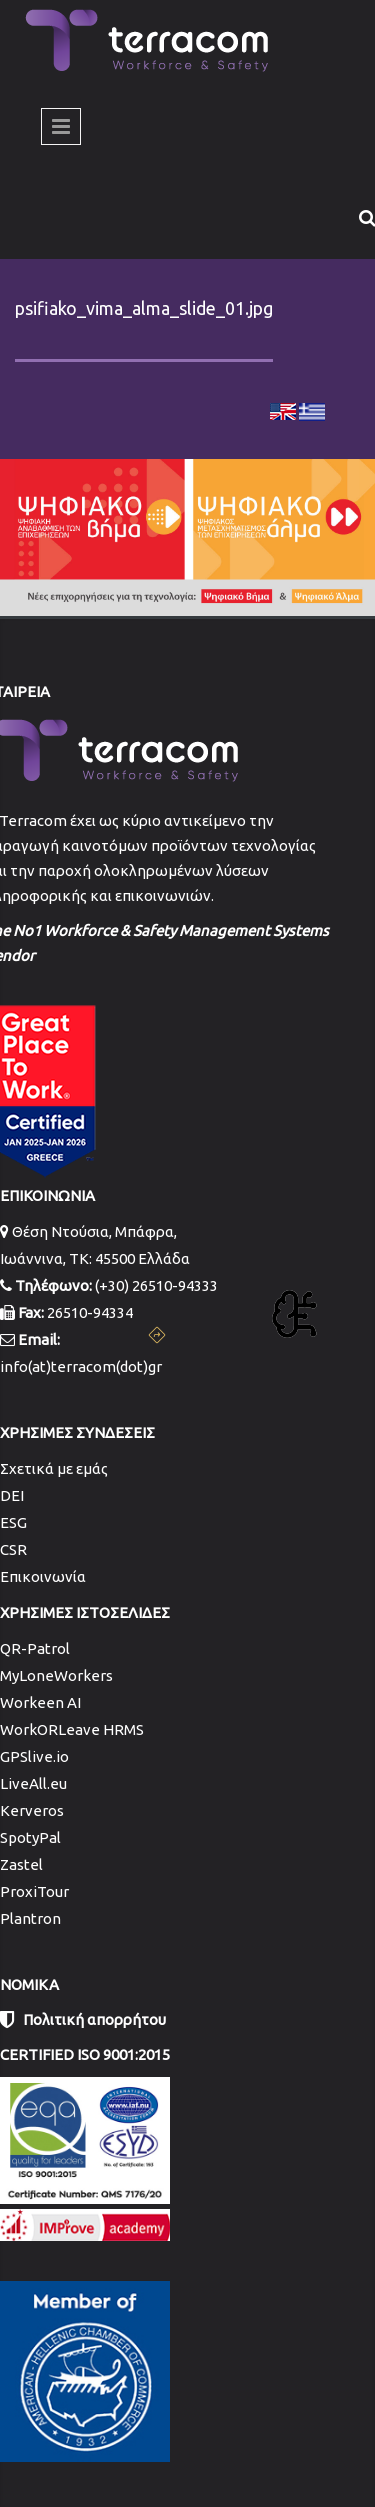 The height and width of the screenshot is (2507, 375). Describe the element at coordinates (296, 1314) in the screenshot. I see `access AI or machine learning features` at that location.